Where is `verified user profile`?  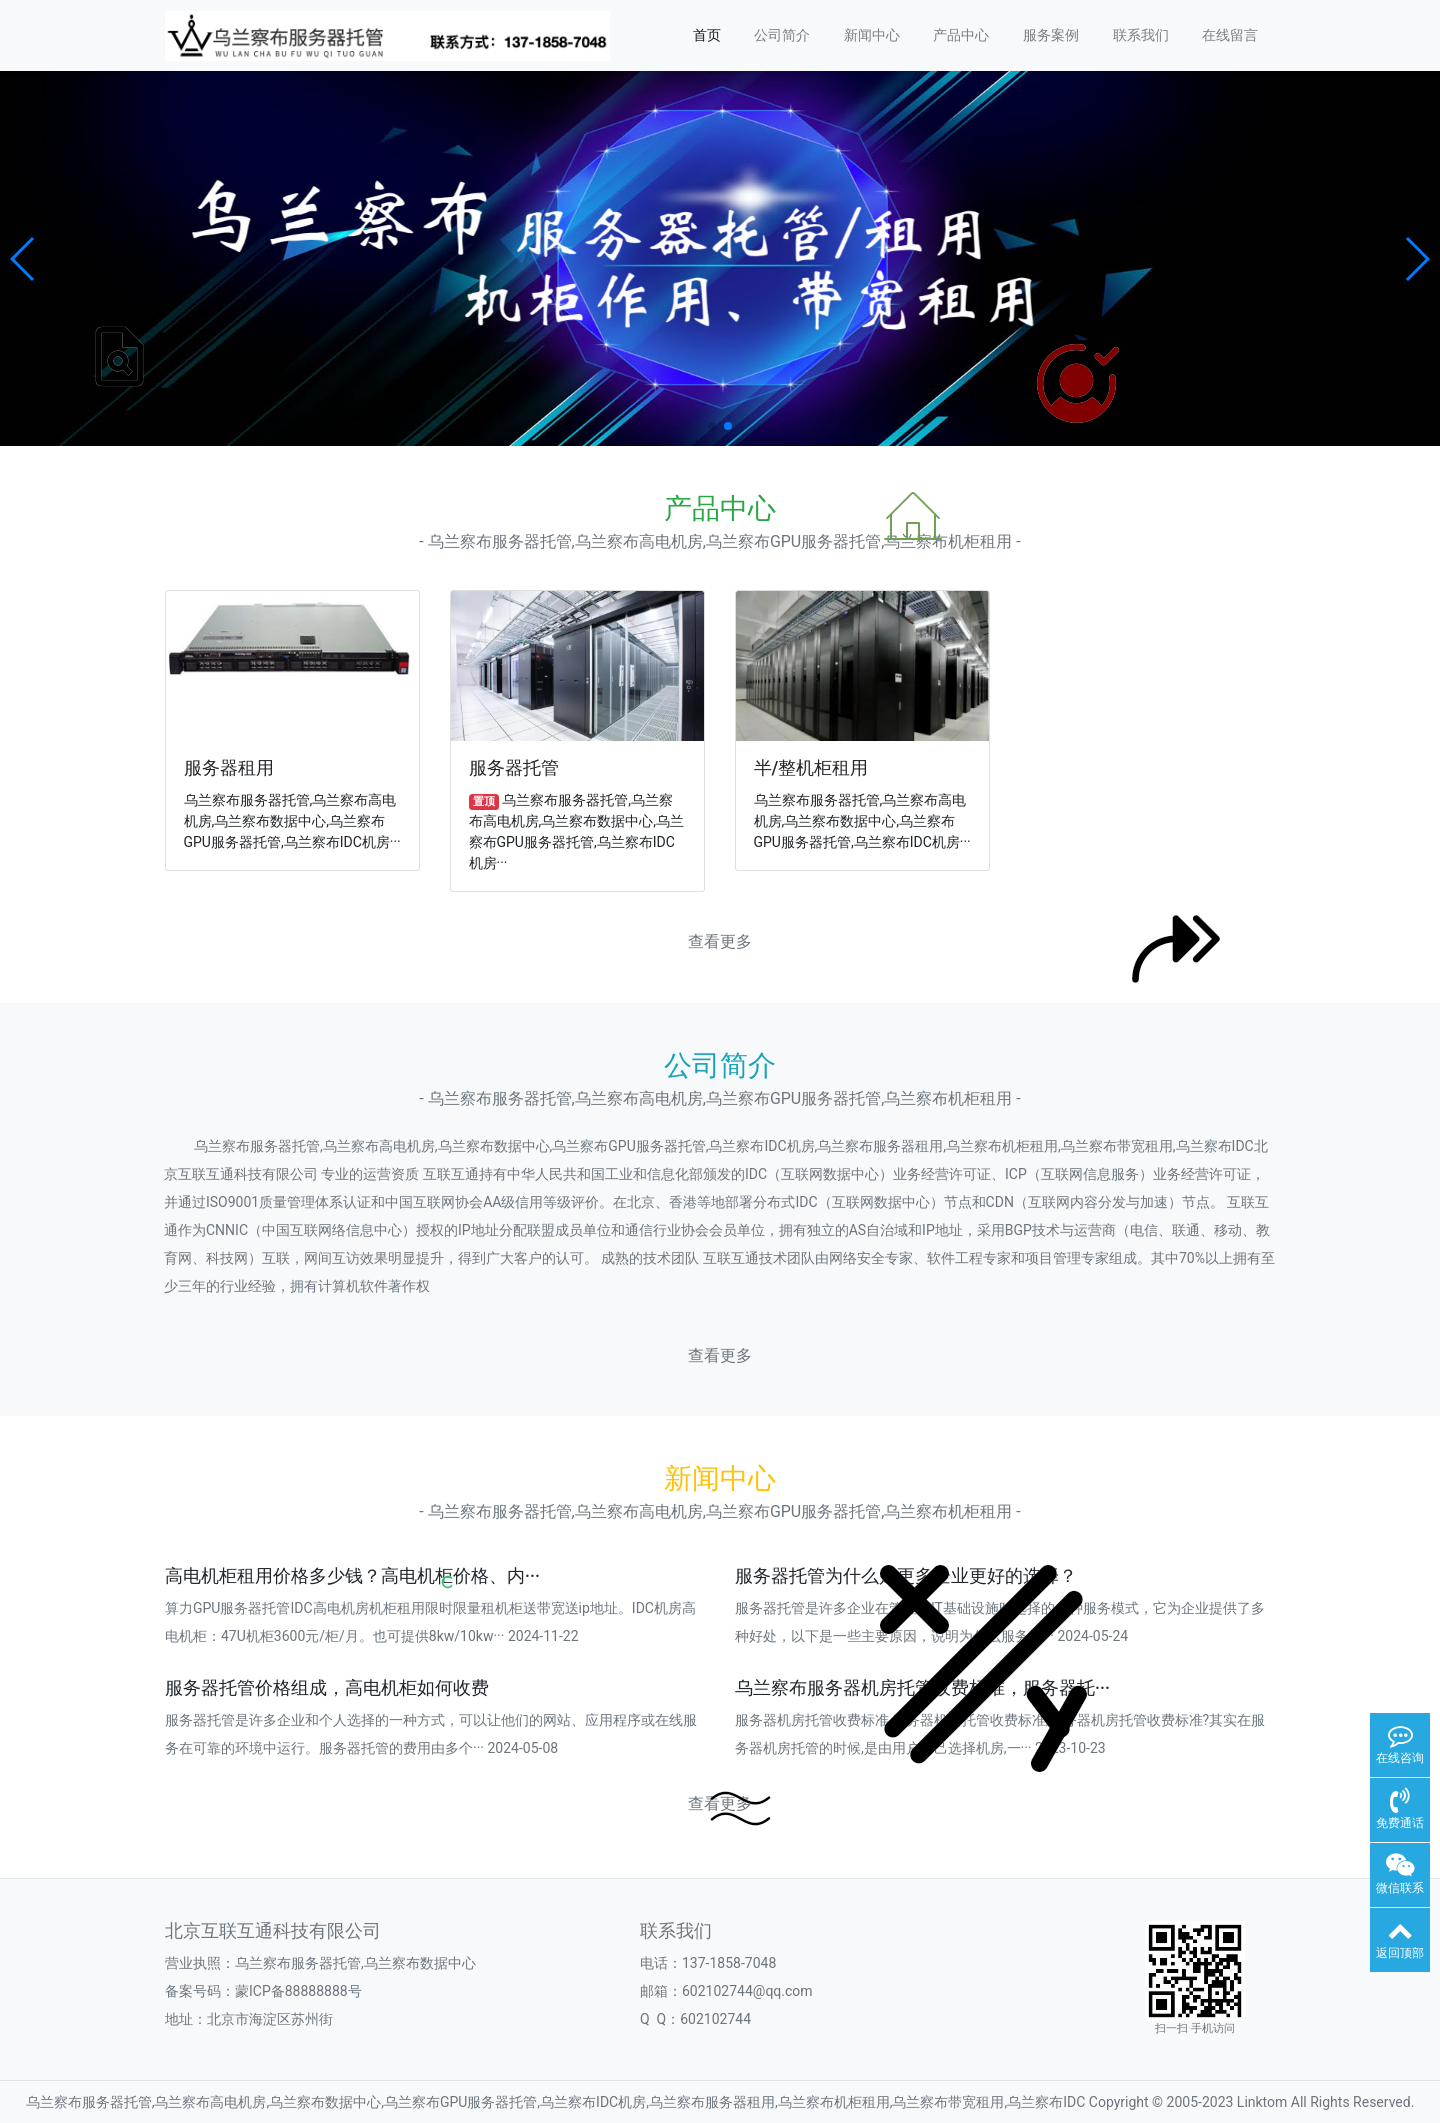
verified user profile is located at coordinates (1076, 383).